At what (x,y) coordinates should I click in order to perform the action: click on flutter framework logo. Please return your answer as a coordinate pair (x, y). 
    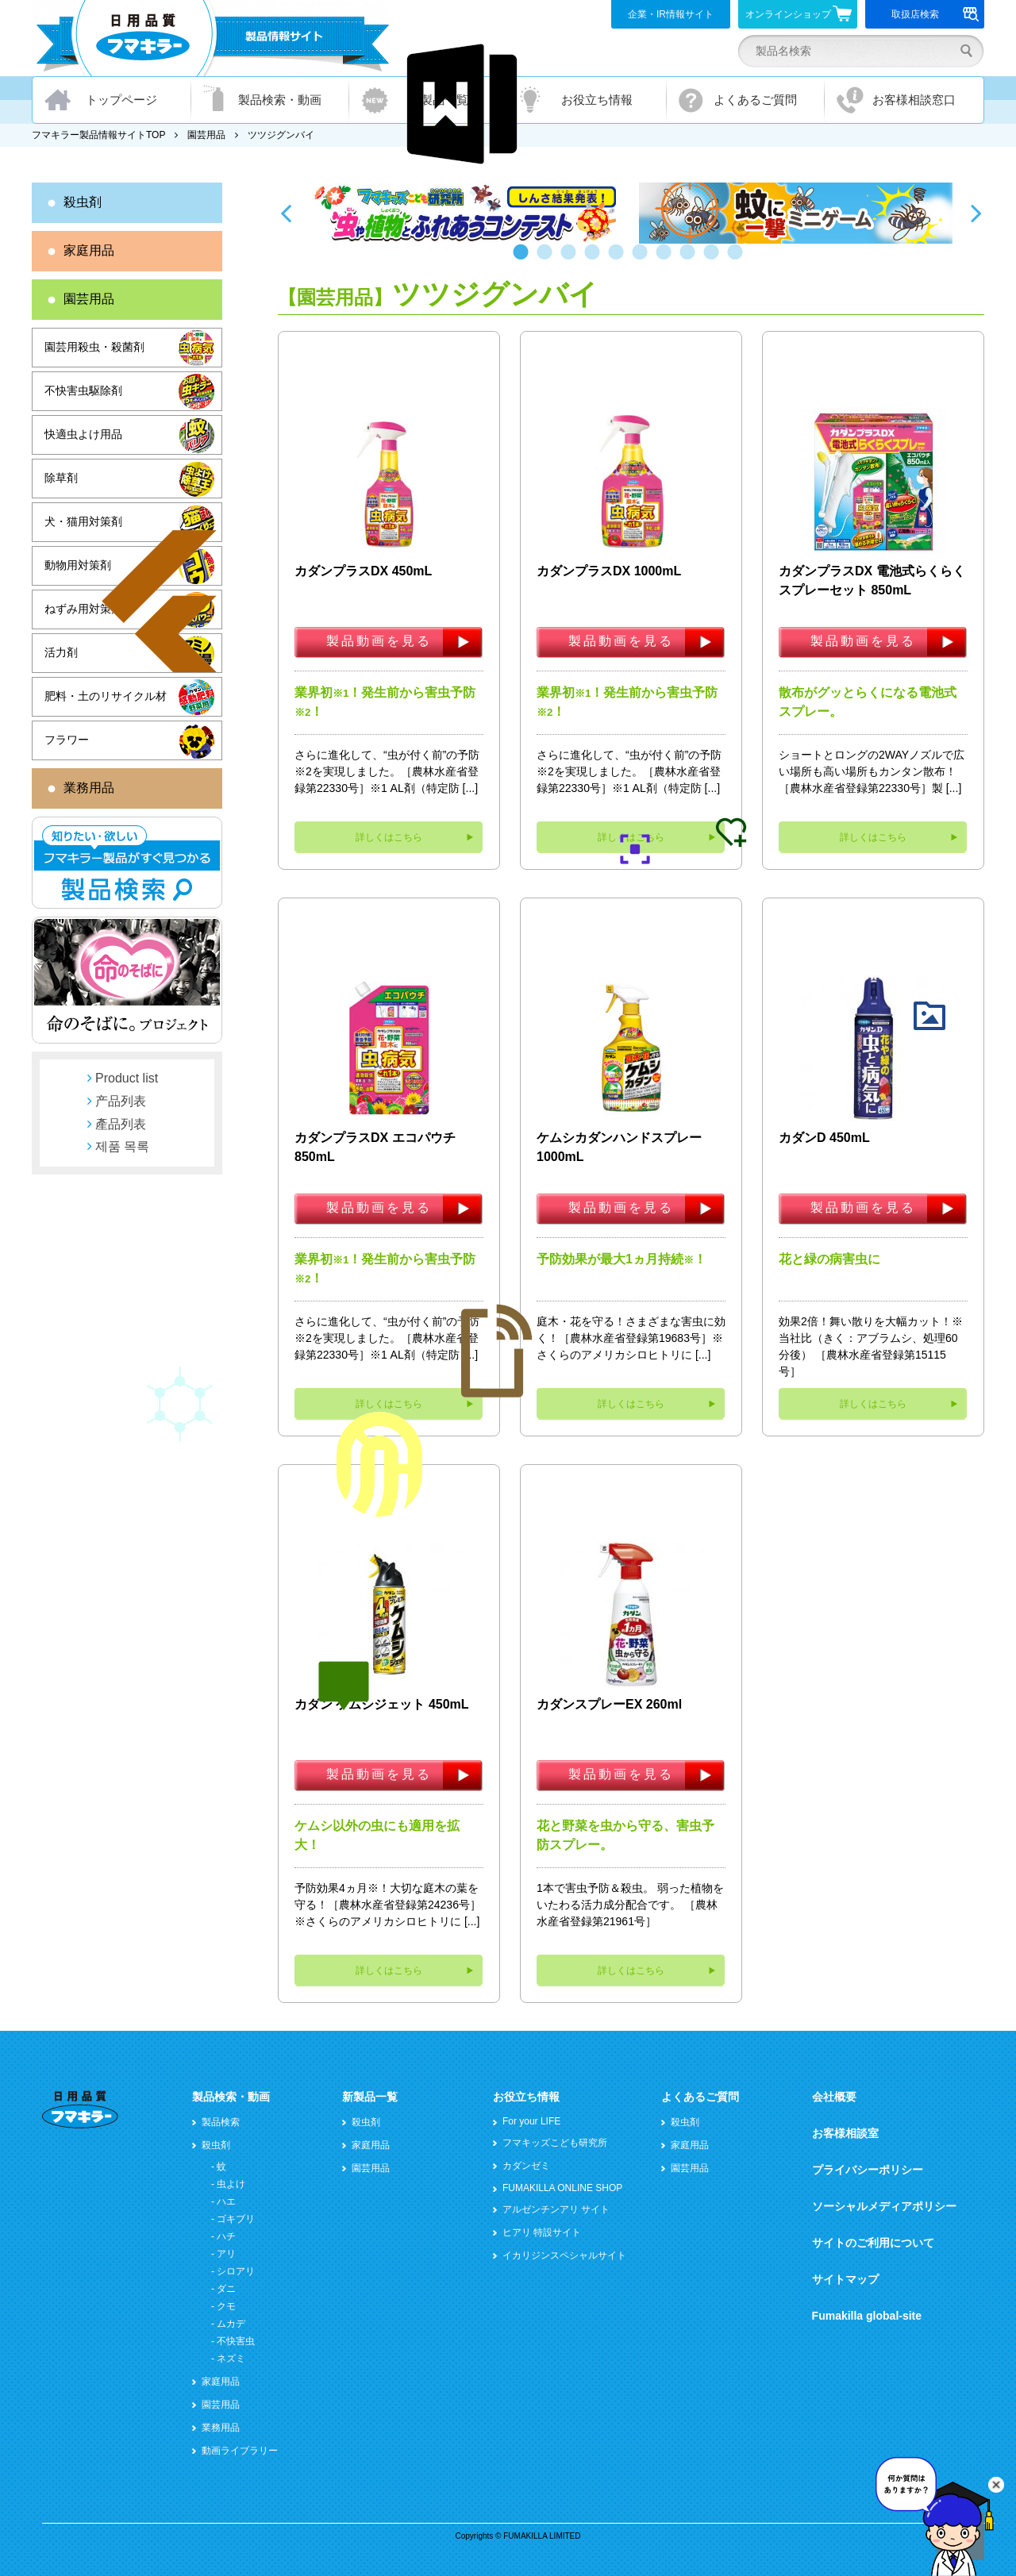
    Looking at the image, I should click on (159, 601).